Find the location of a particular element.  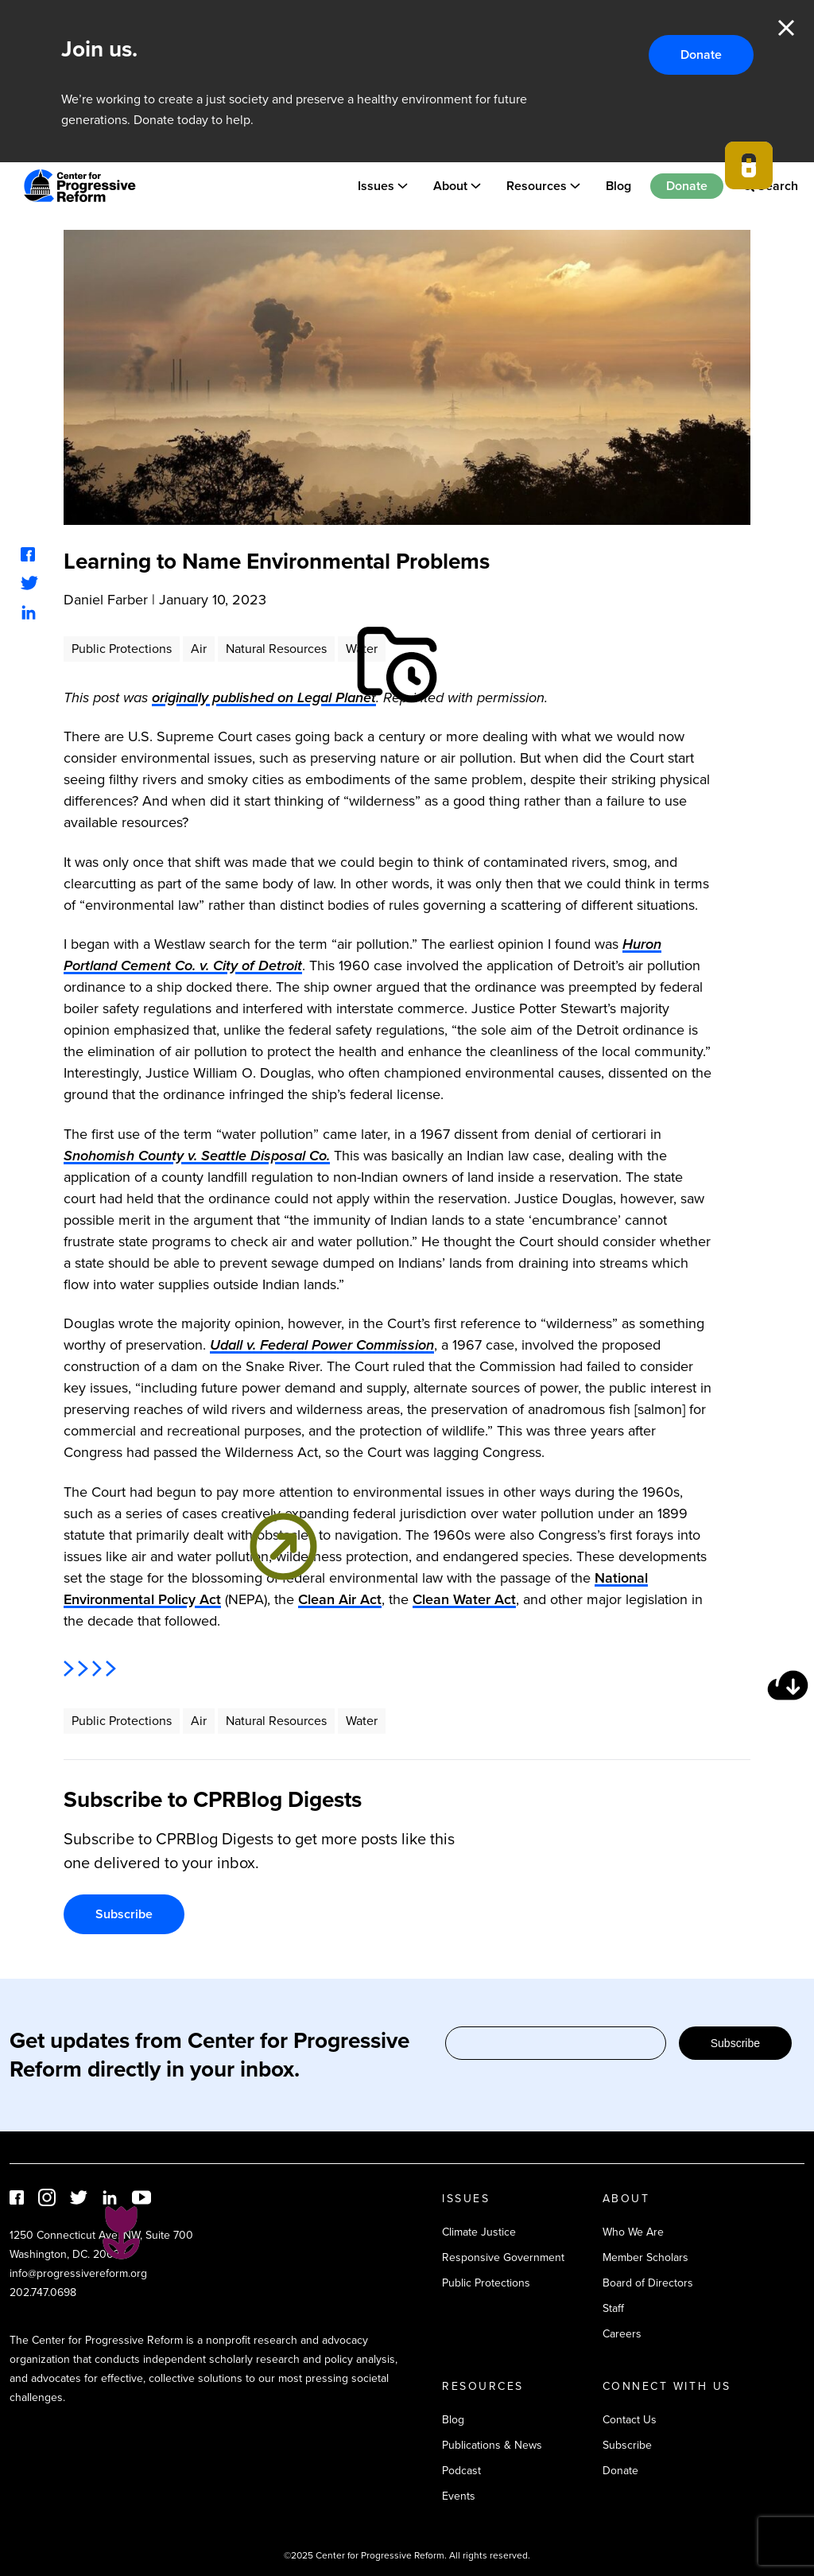

download from the cloud is located at coordinates (788, 1685).